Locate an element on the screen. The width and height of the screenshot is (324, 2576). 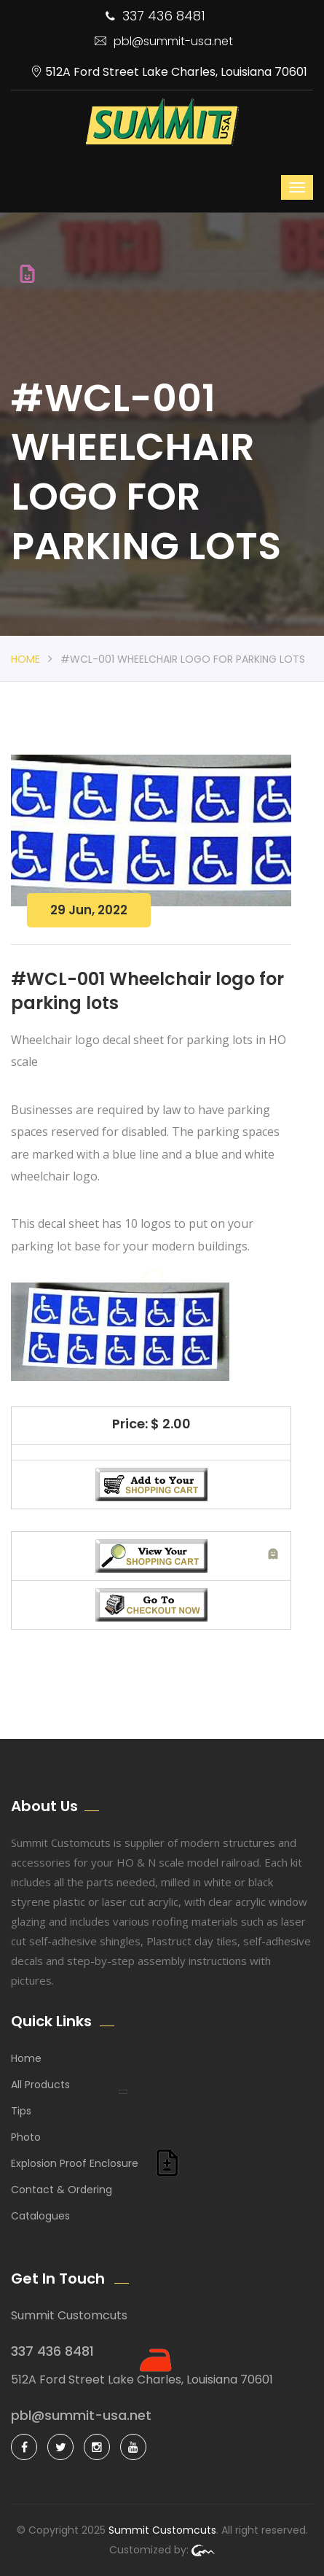
view a friendly or positive document is located at coordinates (27, 273).